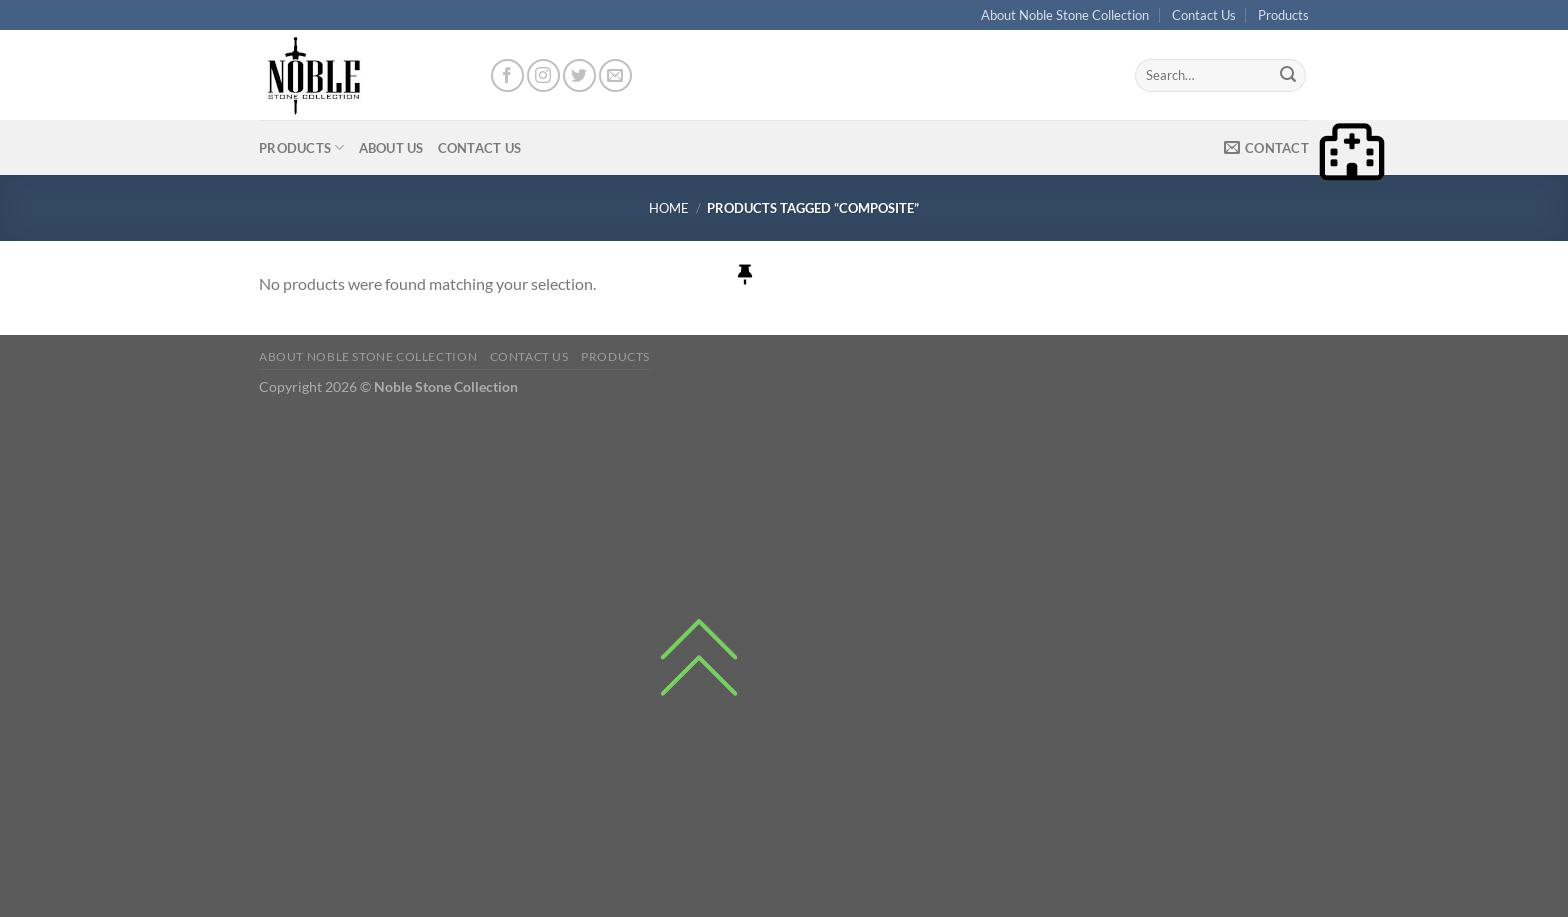  I want to click on pin an item to keep it visible, so click(745, 274).